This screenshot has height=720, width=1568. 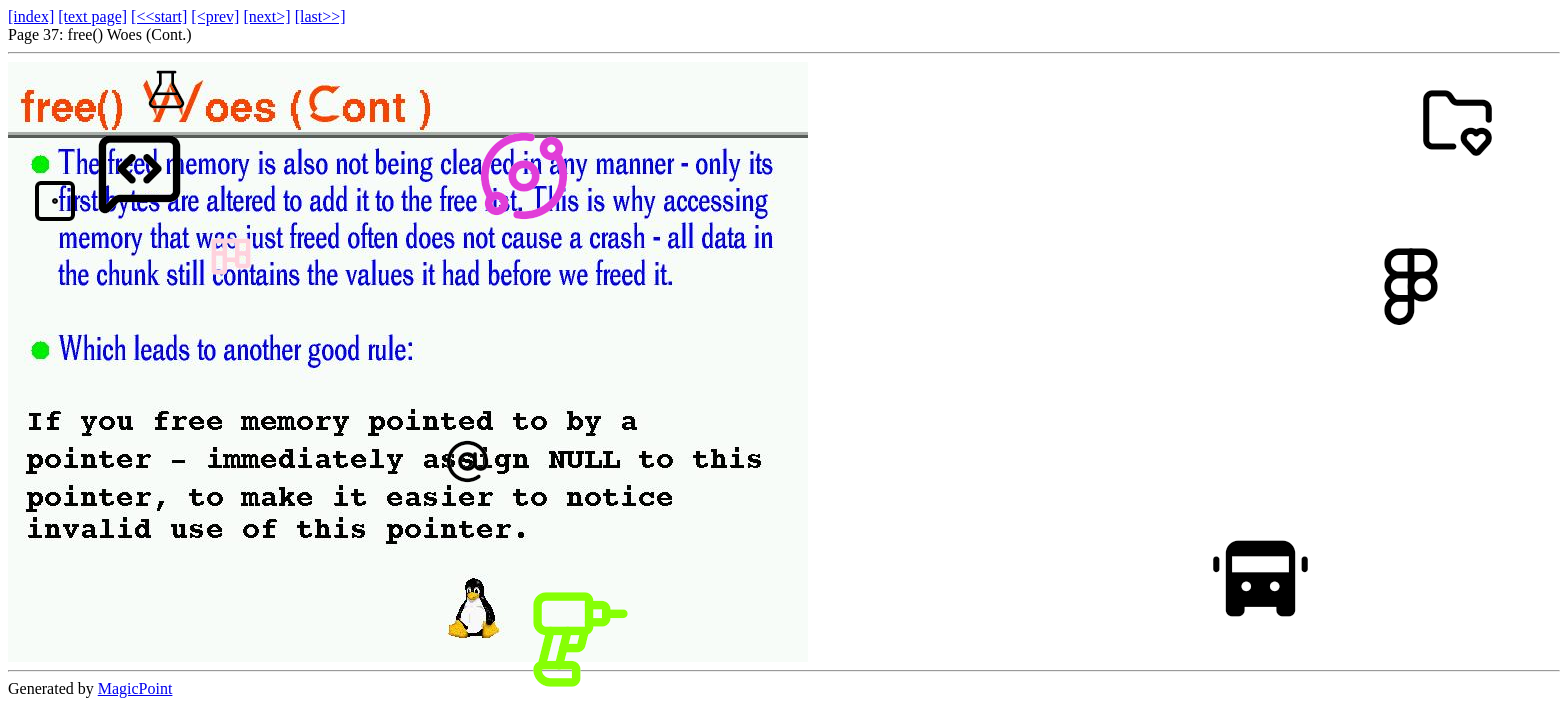 I want to click on mention a user in a post or comment, so click(x=467, y=461).